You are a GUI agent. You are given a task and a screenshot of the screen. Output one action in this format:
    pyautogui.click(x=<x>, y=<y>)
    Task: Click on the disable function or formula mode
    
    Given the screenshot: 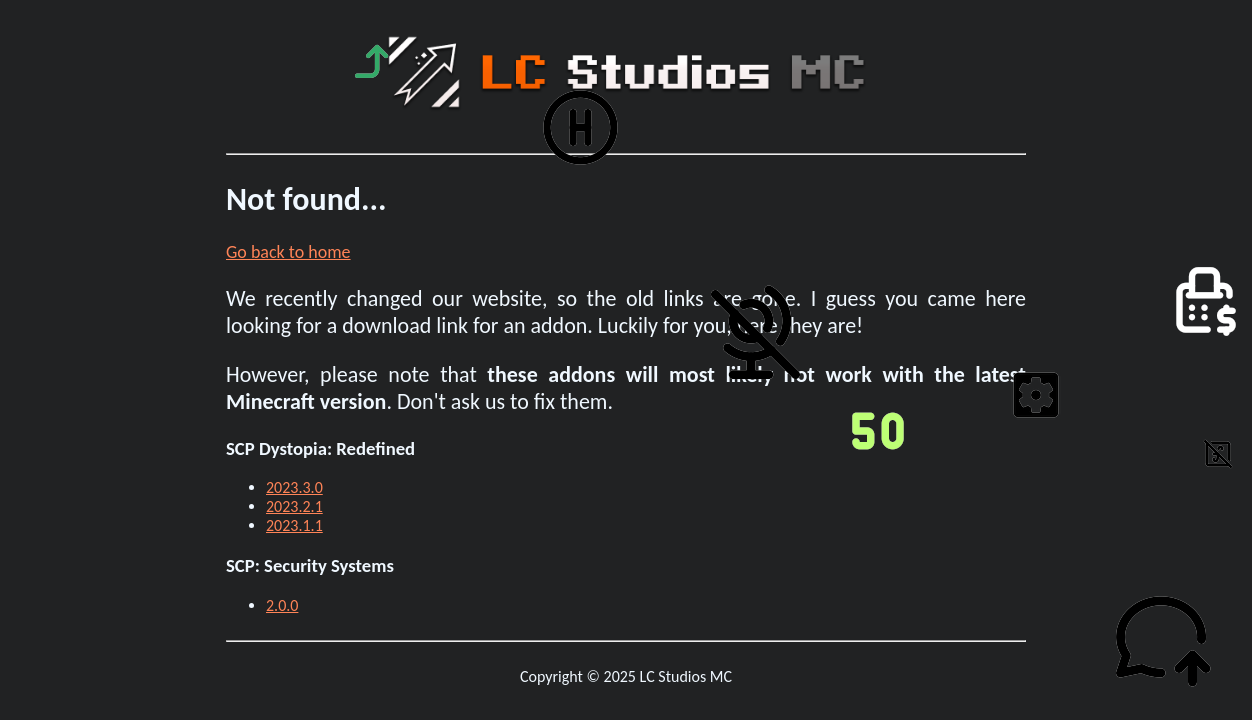 What is the action you would take?
    pyautogui.click(x=1218, y=454)
    